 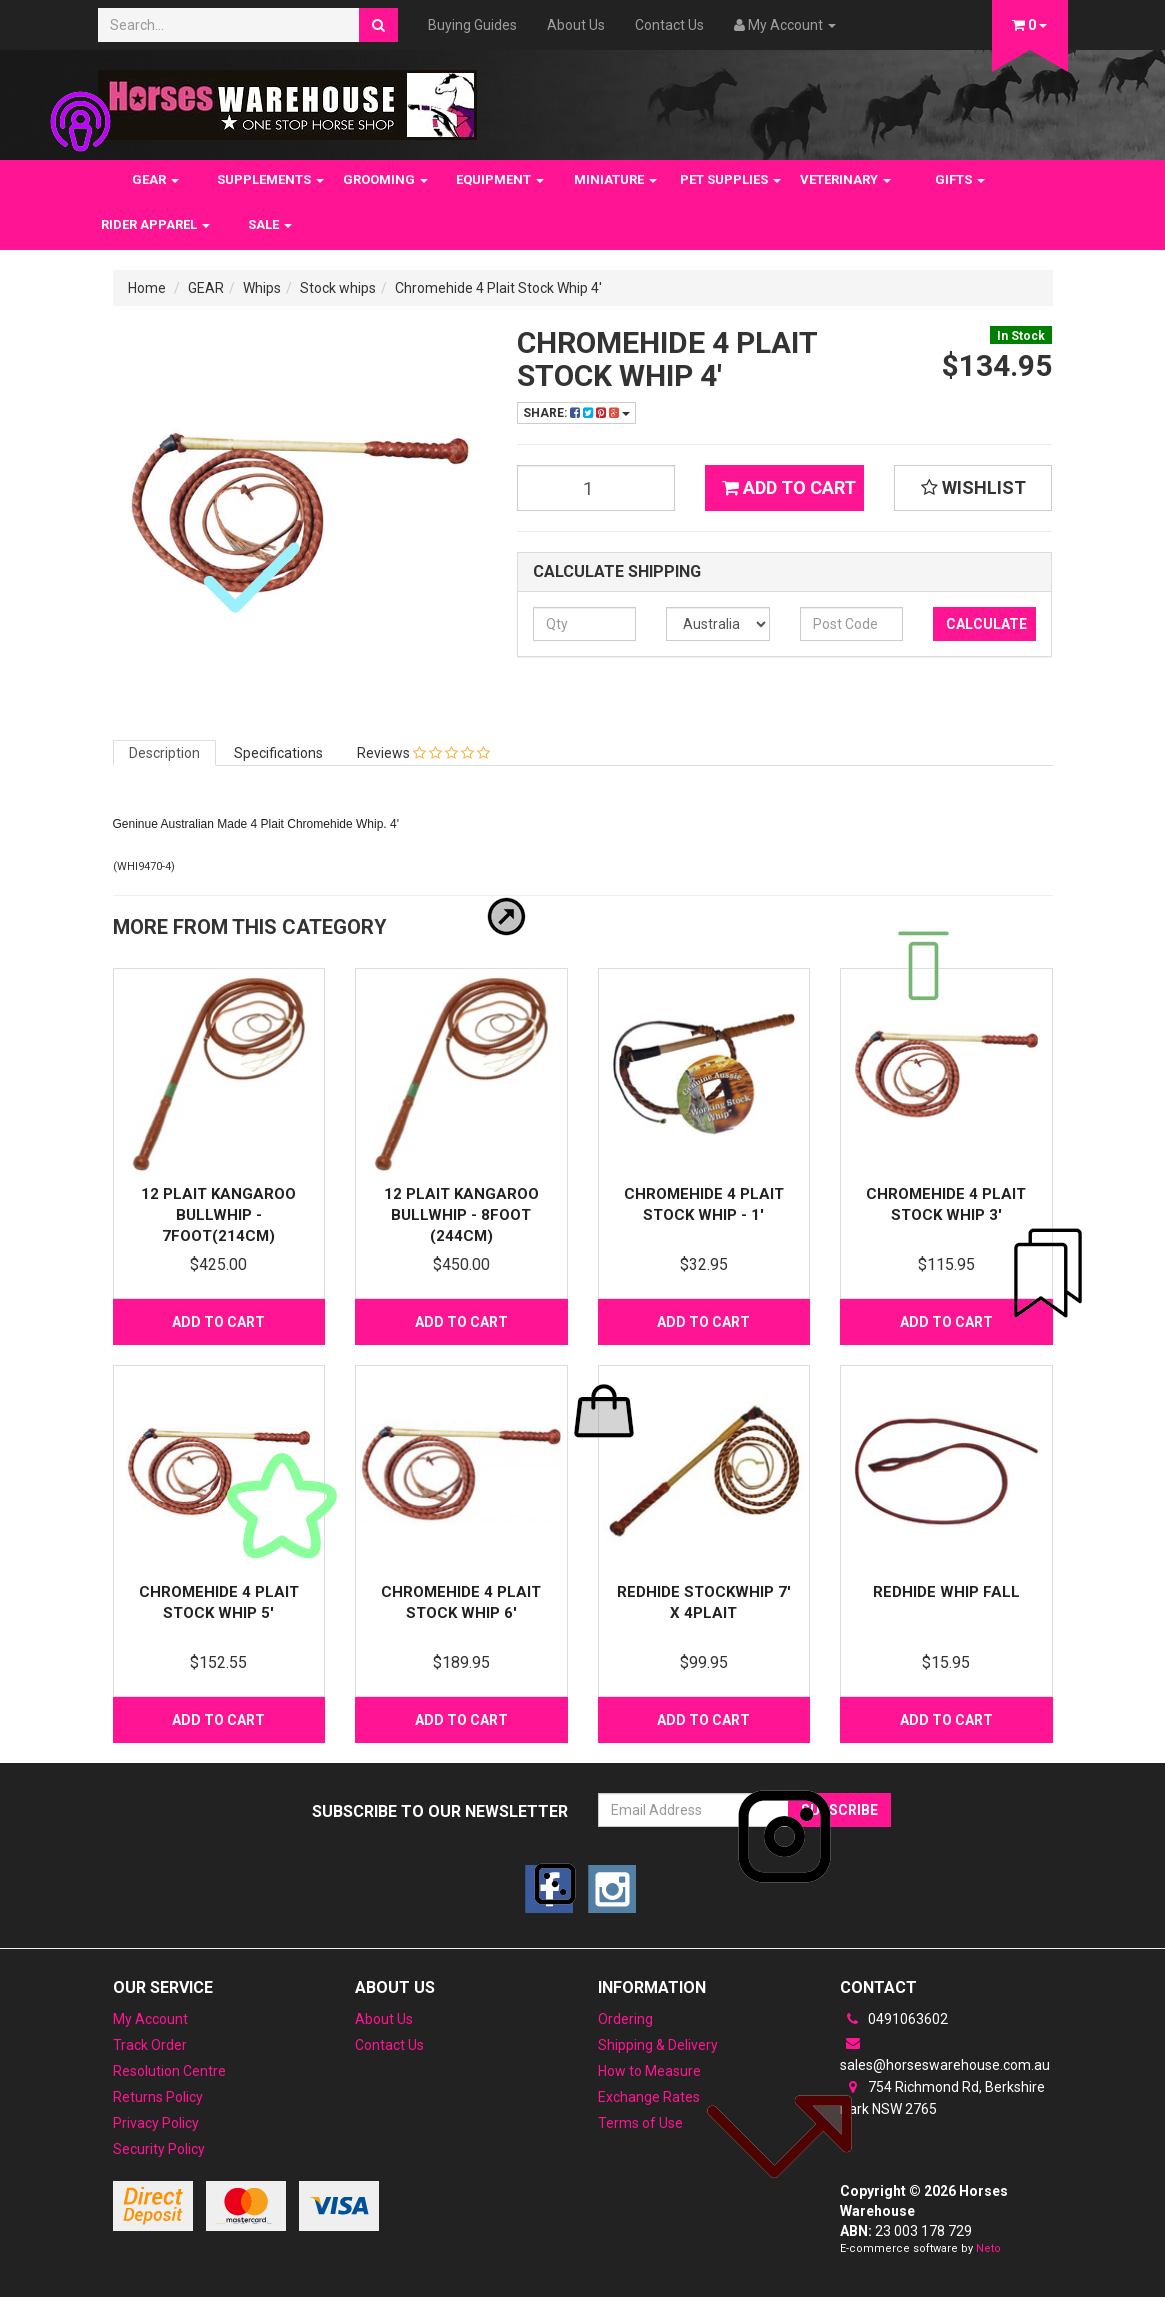 What do you see at coordinates (1048, 1273) in the screenshot?
I see `view your saved bookmarks` at bounding box center [1048, 1273].